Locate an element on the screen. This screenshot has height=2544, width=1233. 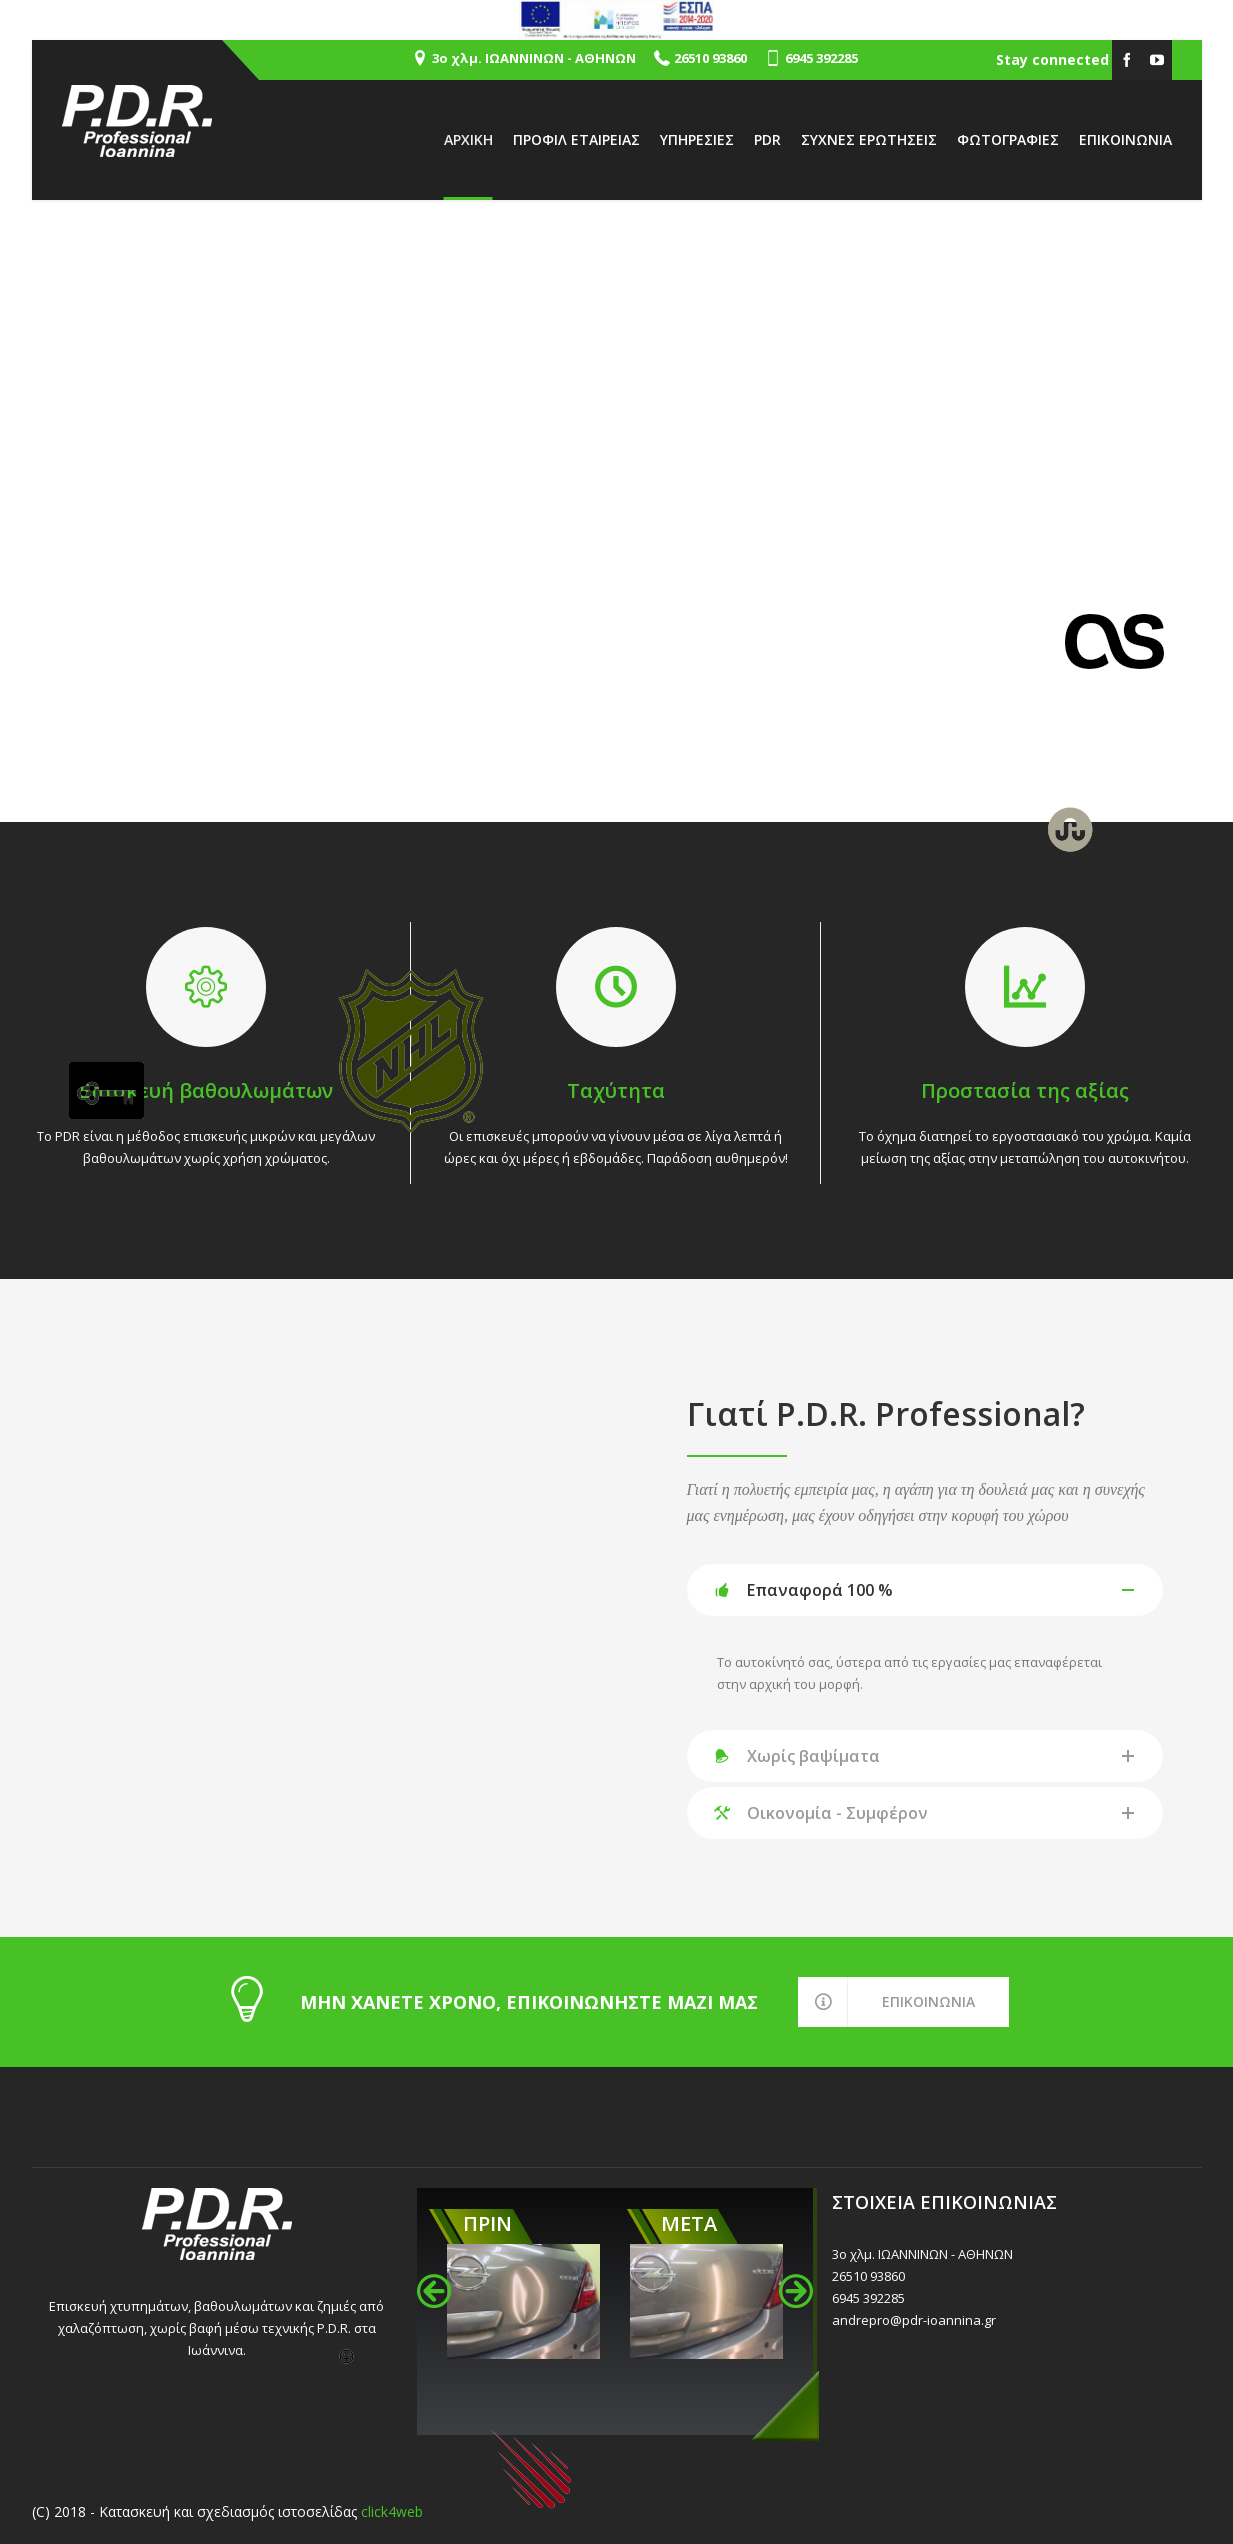
coppel company logo is located at coordinates (106, 1090).